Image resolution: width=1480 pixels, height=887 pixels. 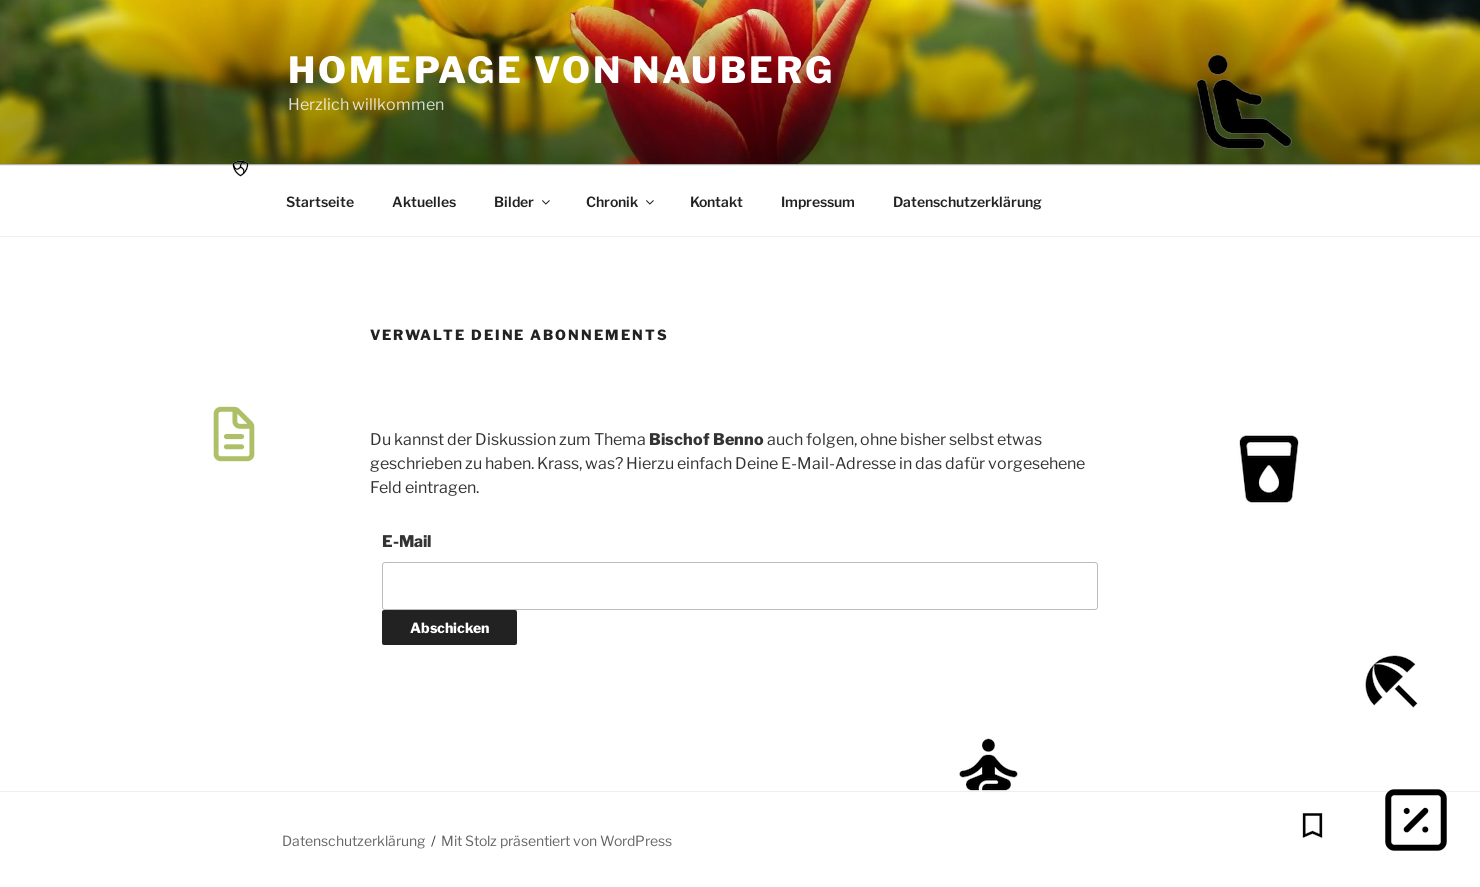 What do you see at coordinates (240, 168) in the screenshot?
I see `NEM cryptocurrency logo` at bounding box center [240, 168].